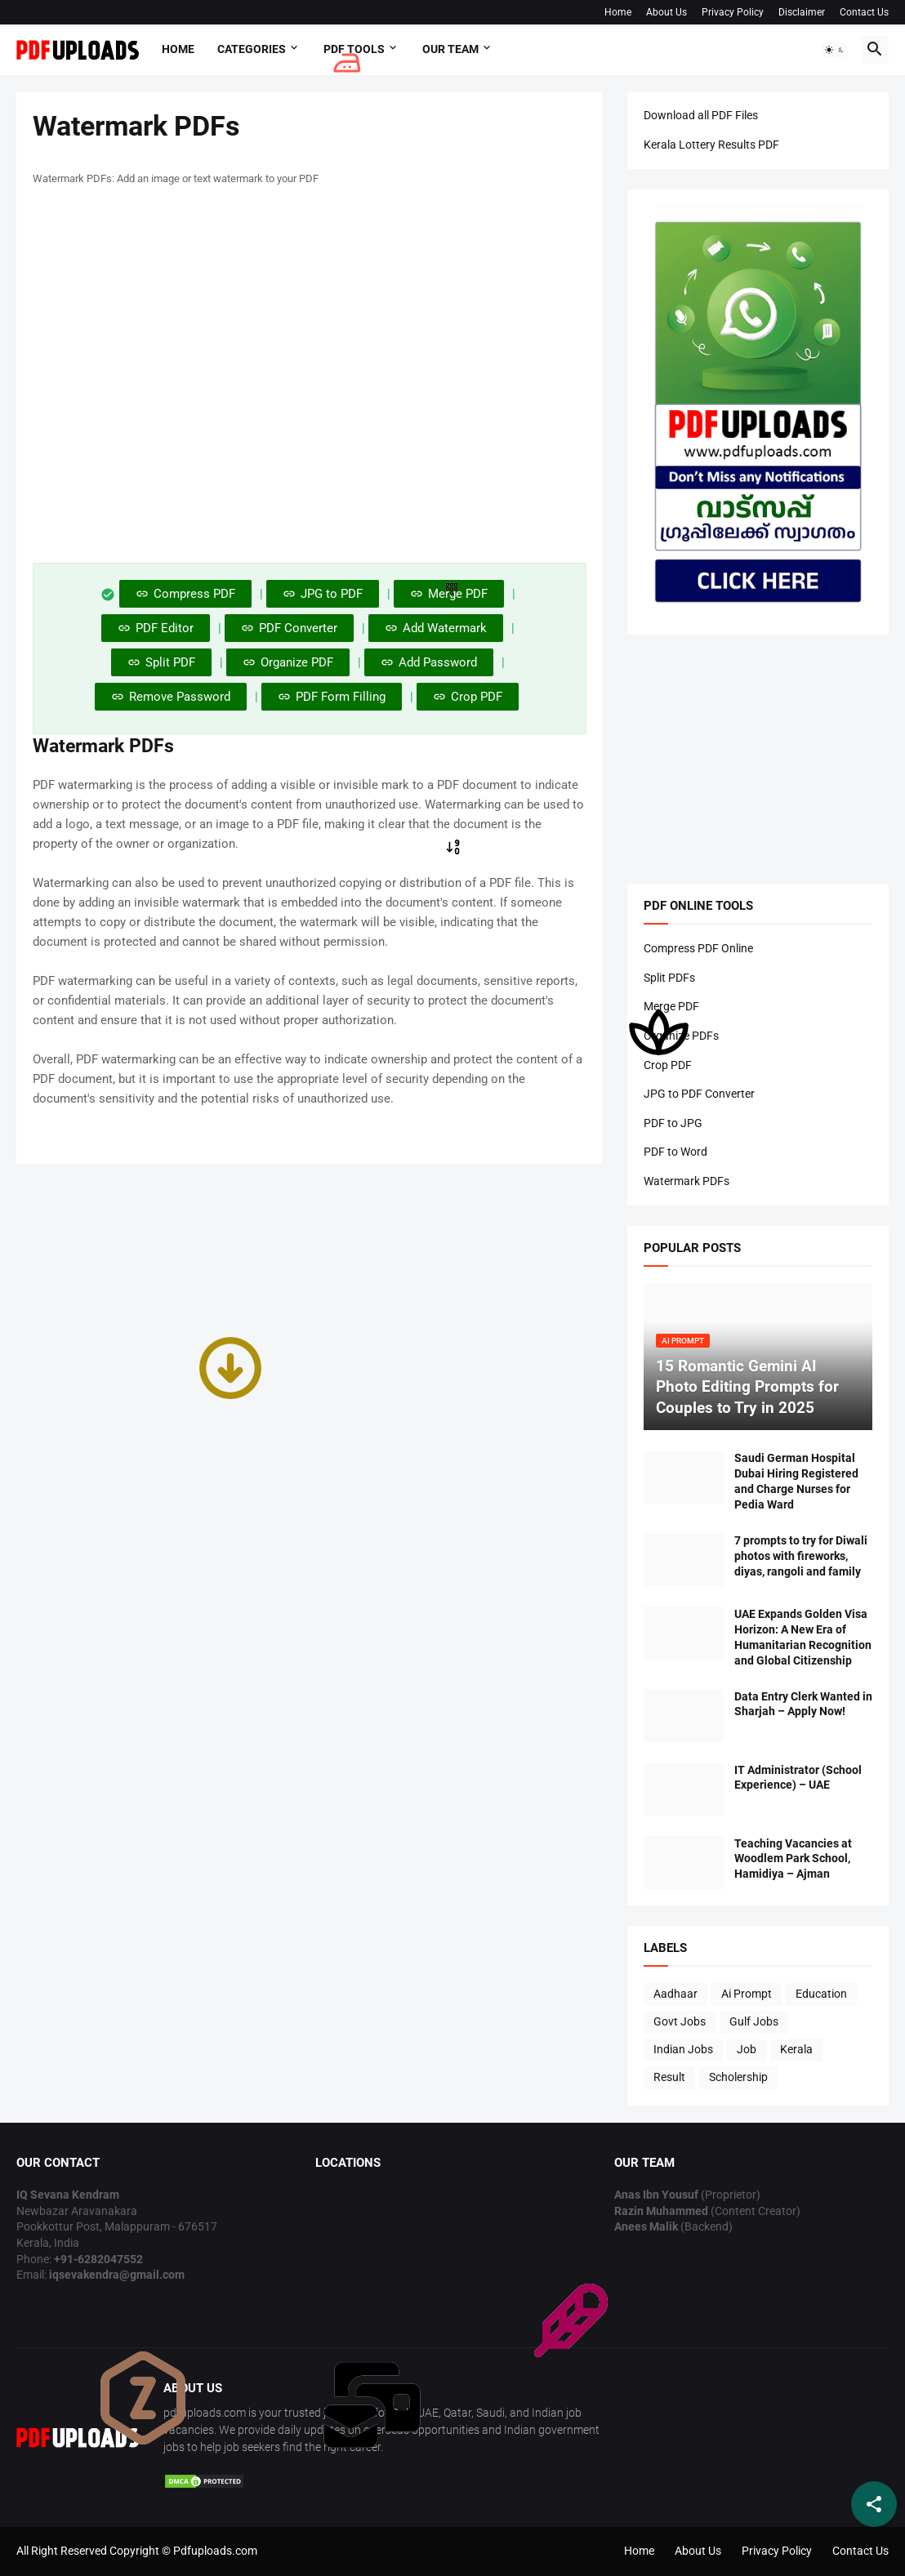  I want to click on access bulk mail or mass messaging, so click(372, 2404).